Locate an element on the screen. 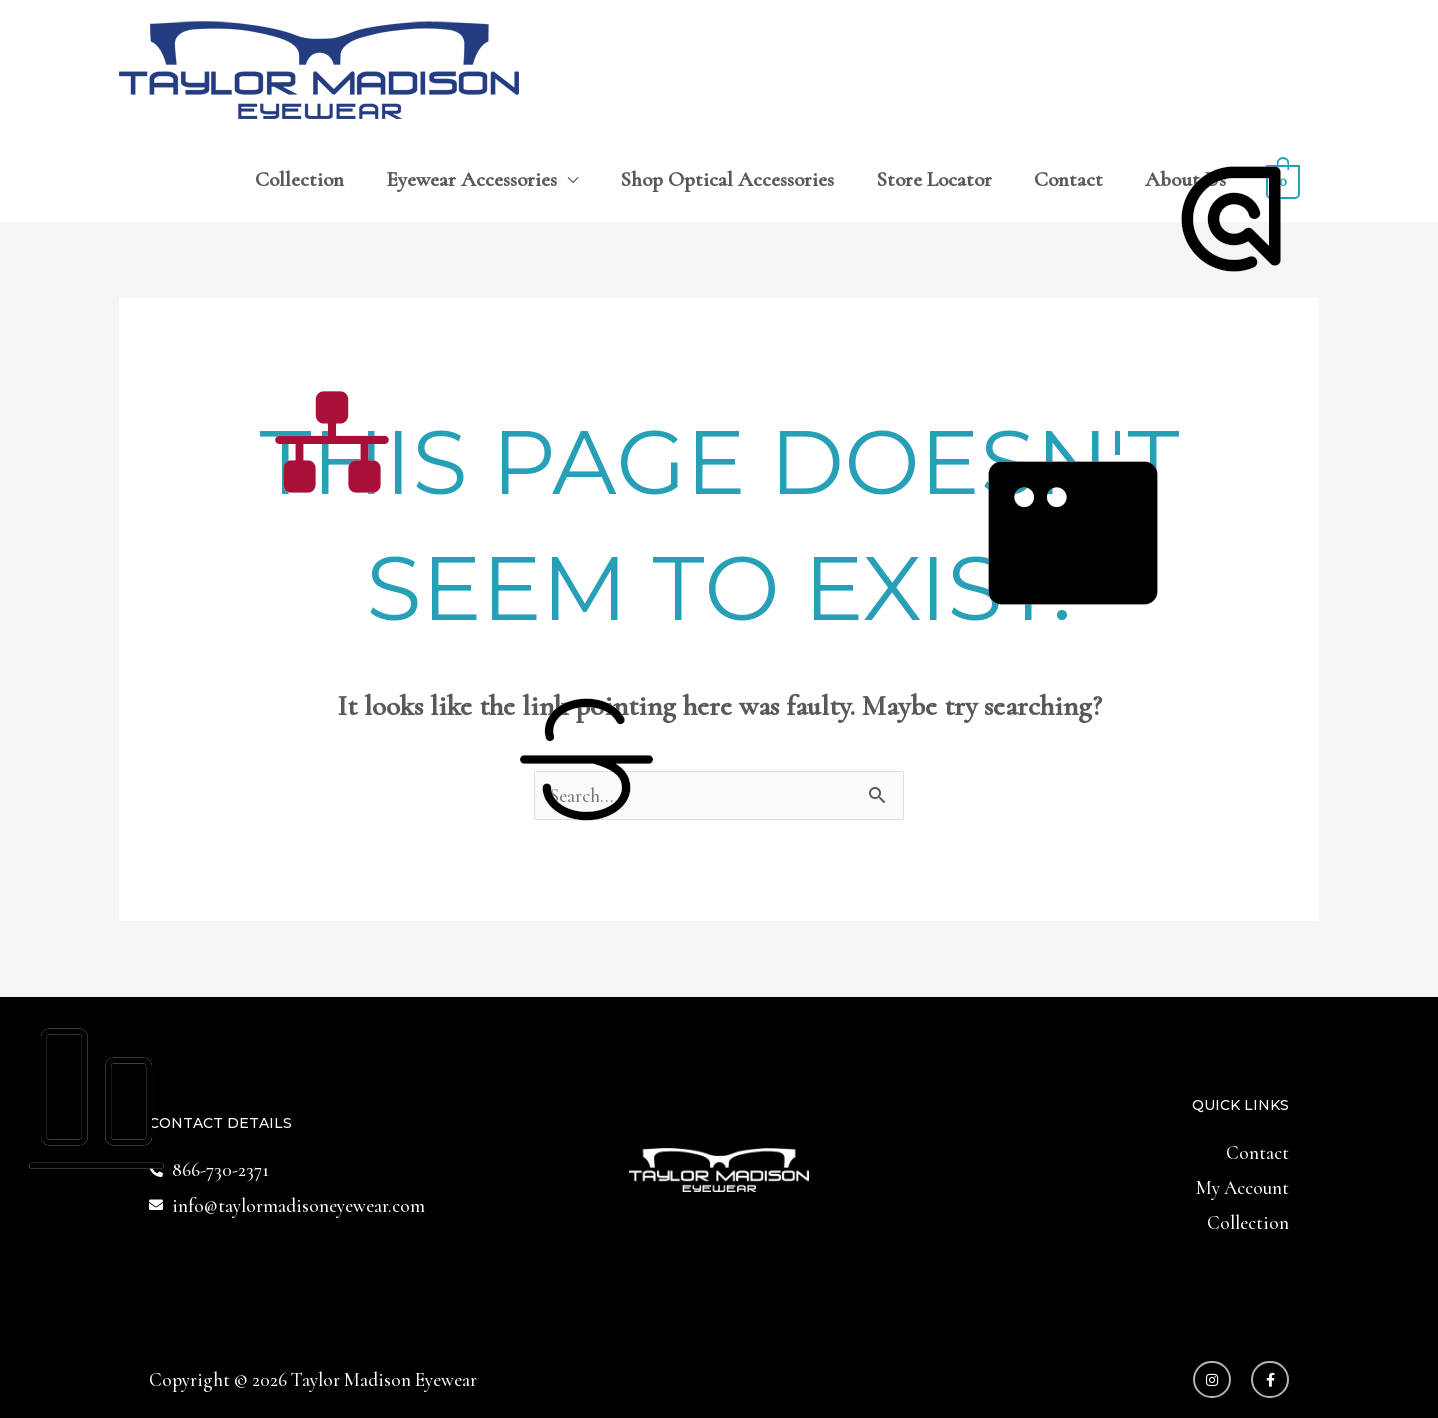 The width and height of the screenshot is (1438, 1418). align selected elements to the bottom is located at coordinates (96, 1101).